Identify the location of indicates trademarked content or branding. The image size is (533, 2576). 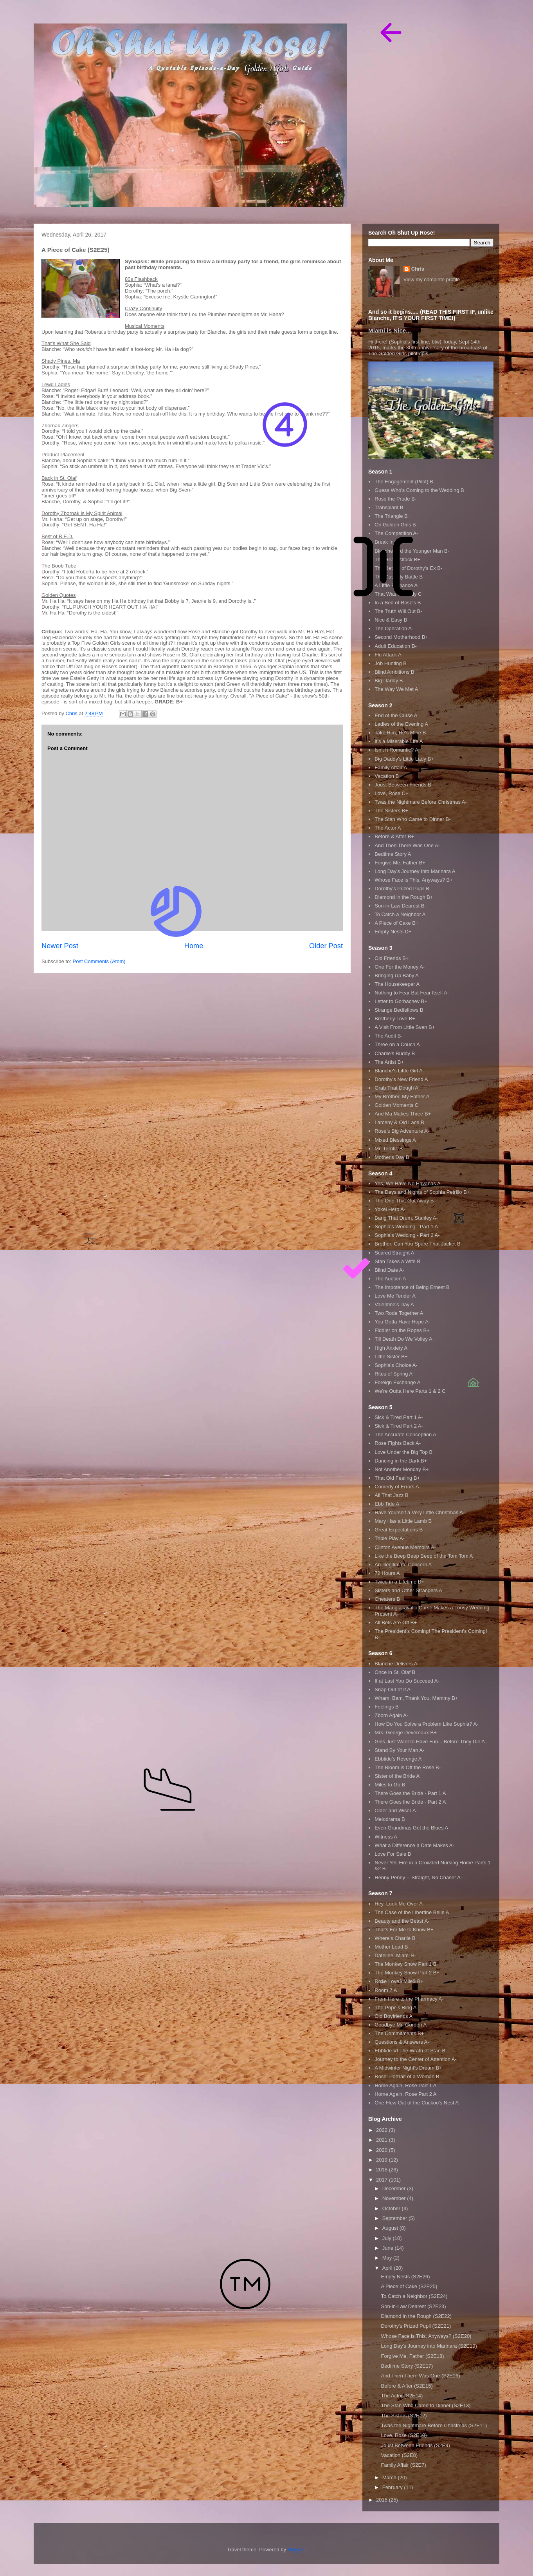
(245, 2284).